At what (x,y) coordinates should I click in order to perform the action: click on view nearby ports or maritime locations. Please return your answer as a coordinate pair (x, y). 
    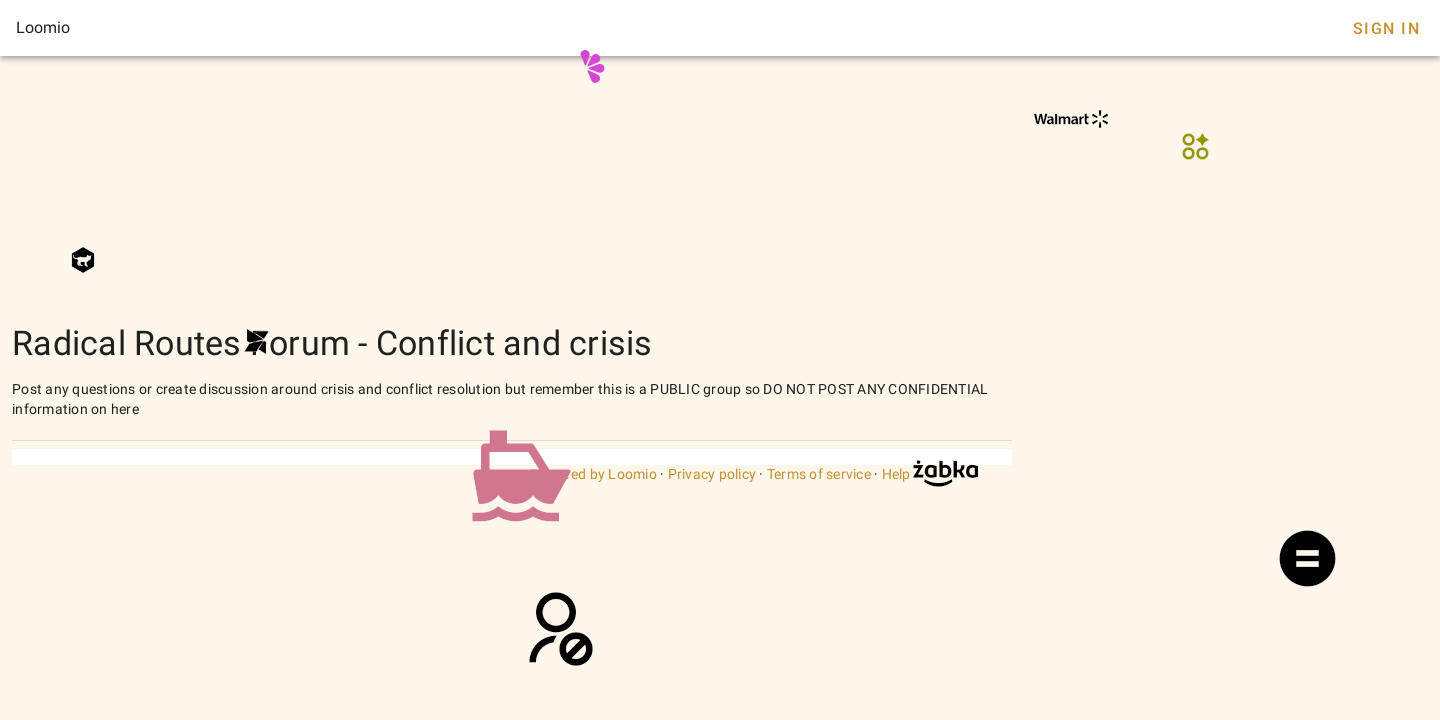
    Looking at the image, I should click on (520, 478).